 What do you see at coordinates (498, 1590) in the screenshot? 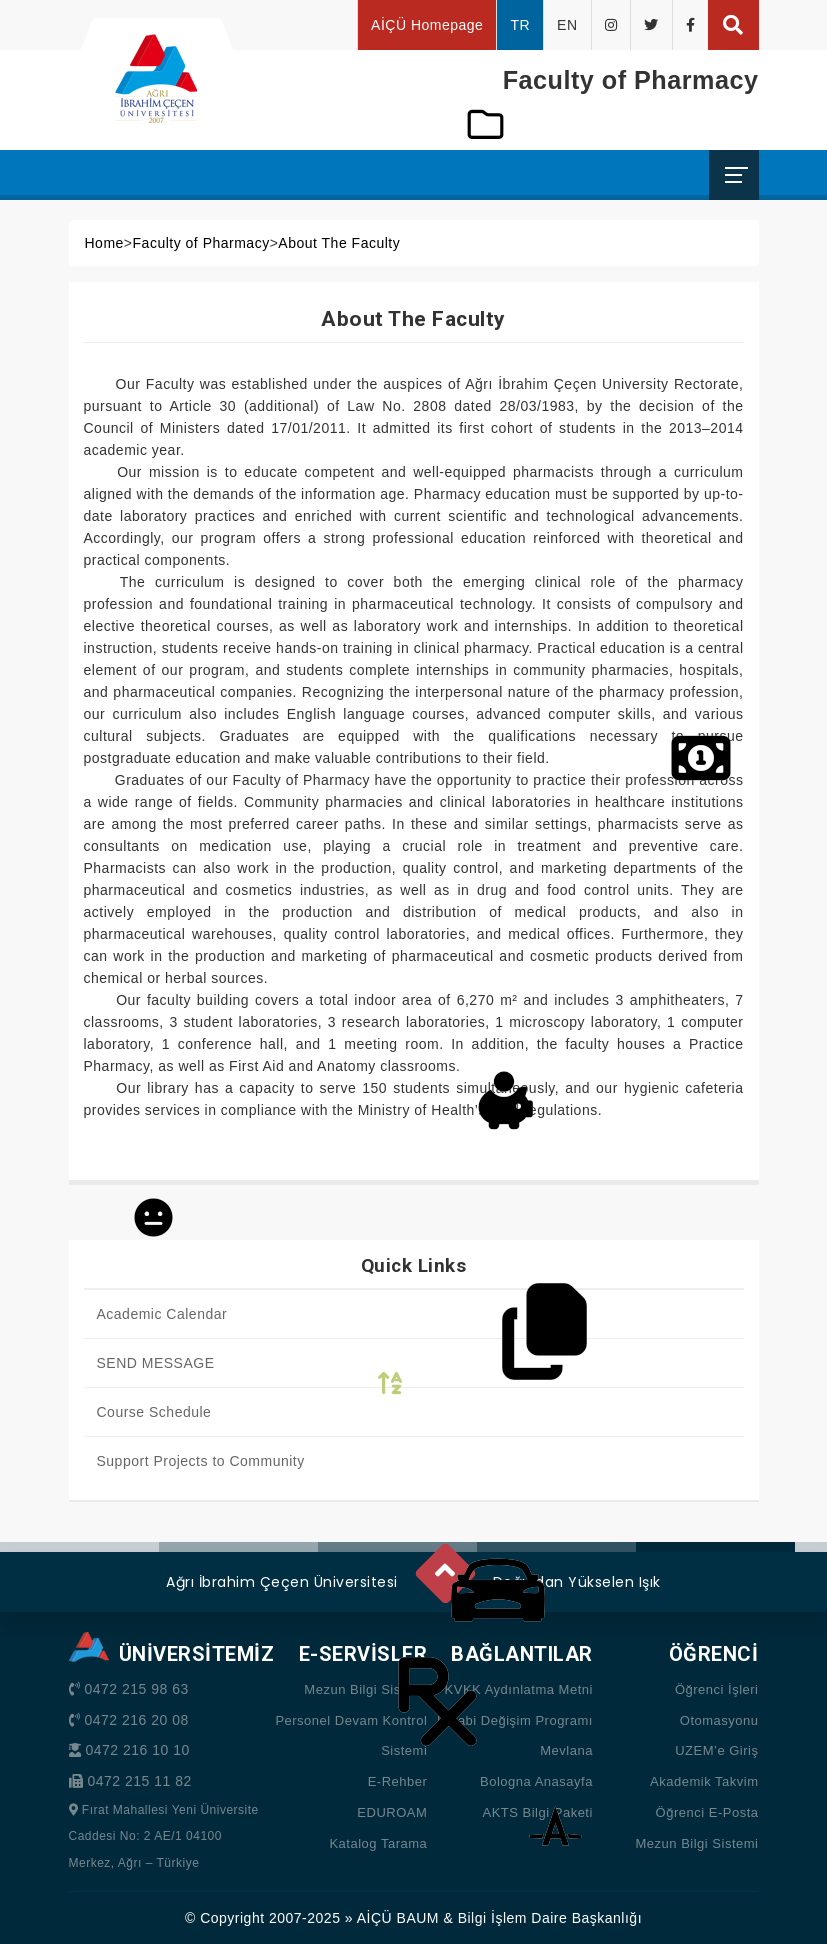
I see `access sports car or vehicle settings` at bounding box center [498, 1590].